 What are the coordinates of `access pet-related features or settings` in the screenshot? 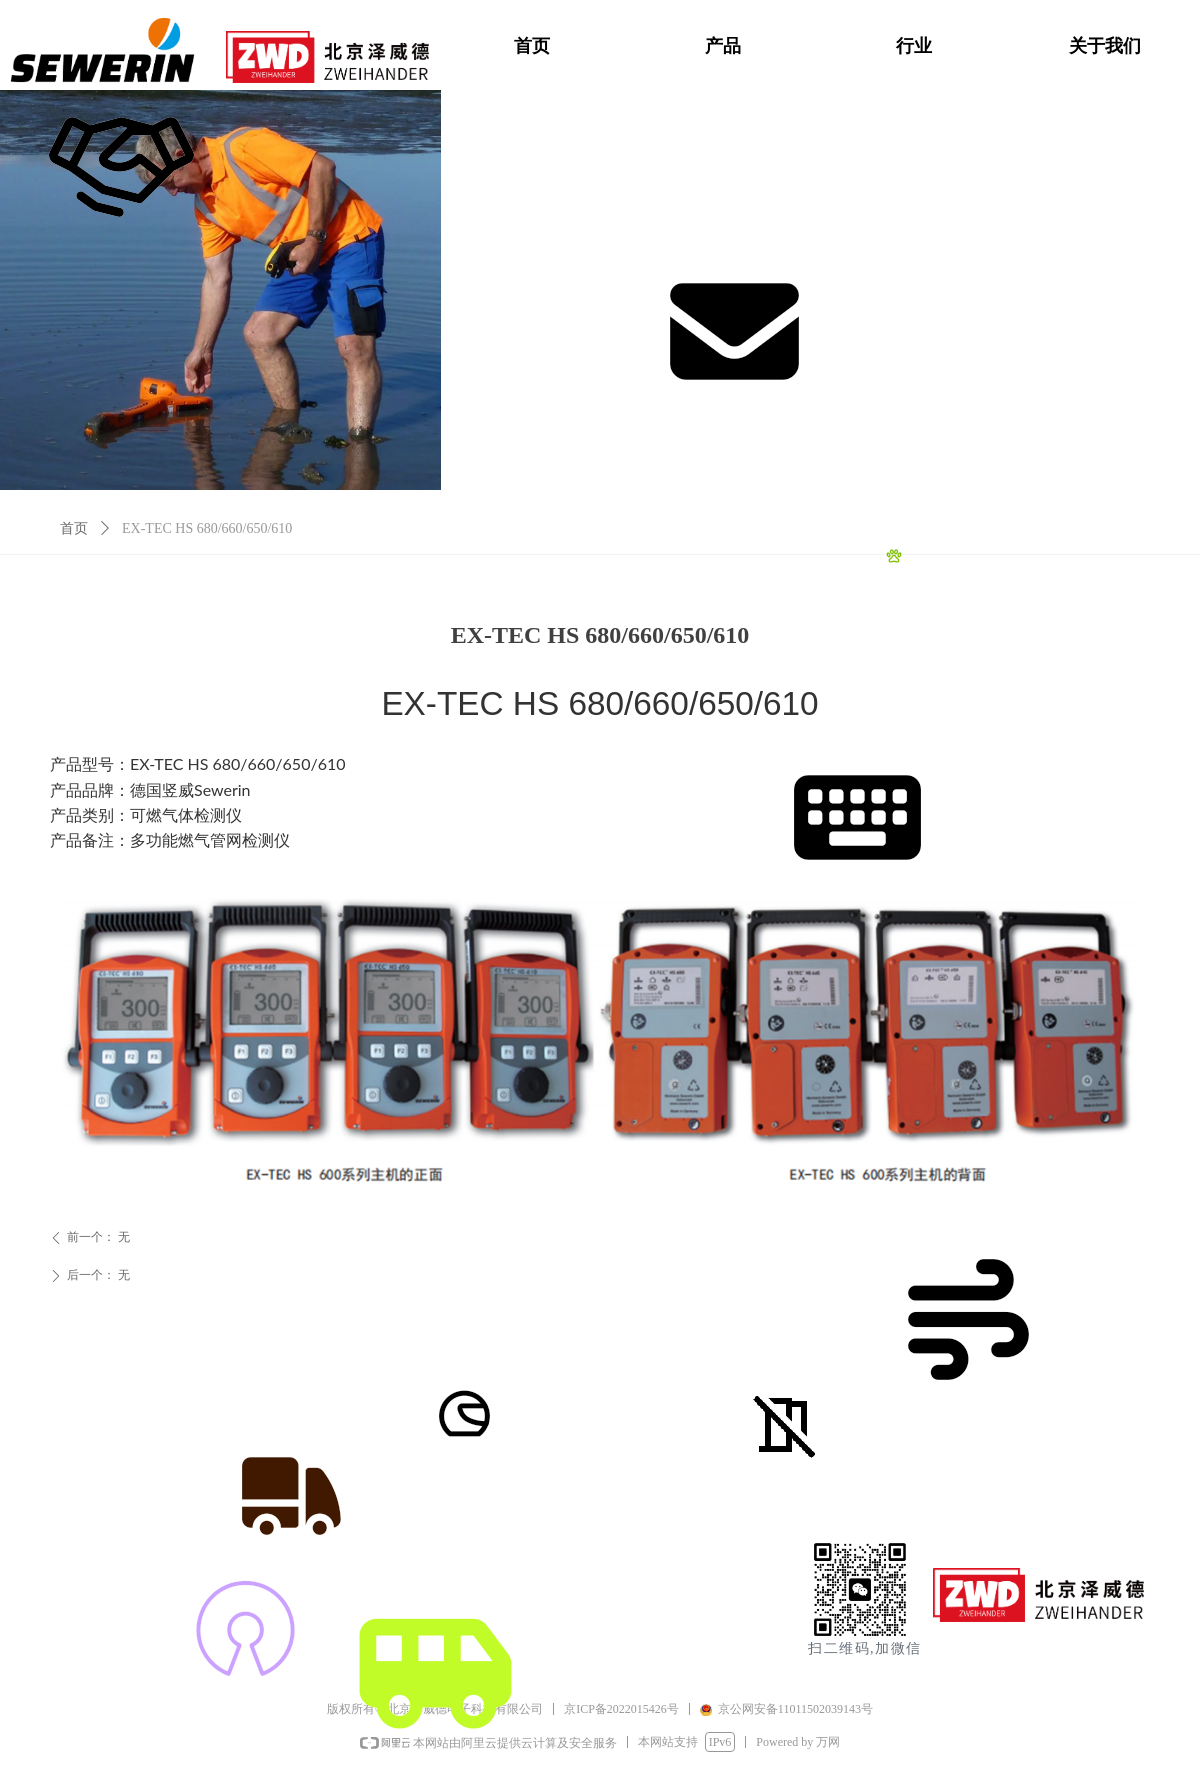 It's located at (894, 556).